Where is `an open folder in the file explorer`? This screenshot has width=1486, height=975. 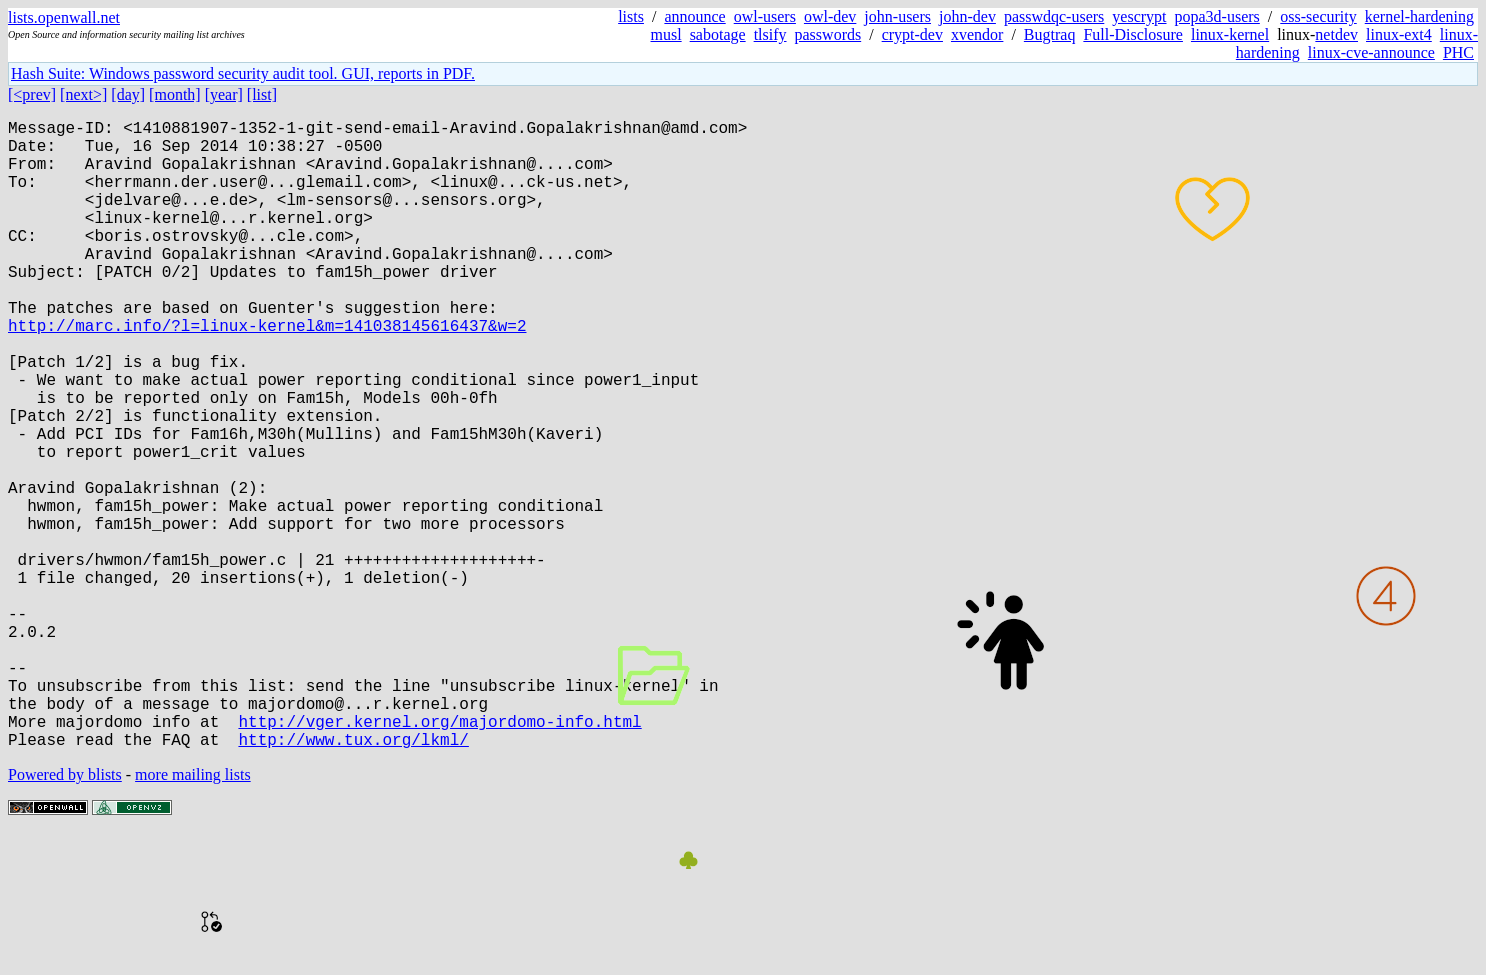 an open folder in the file explorer is located at coordinates (652, 675).